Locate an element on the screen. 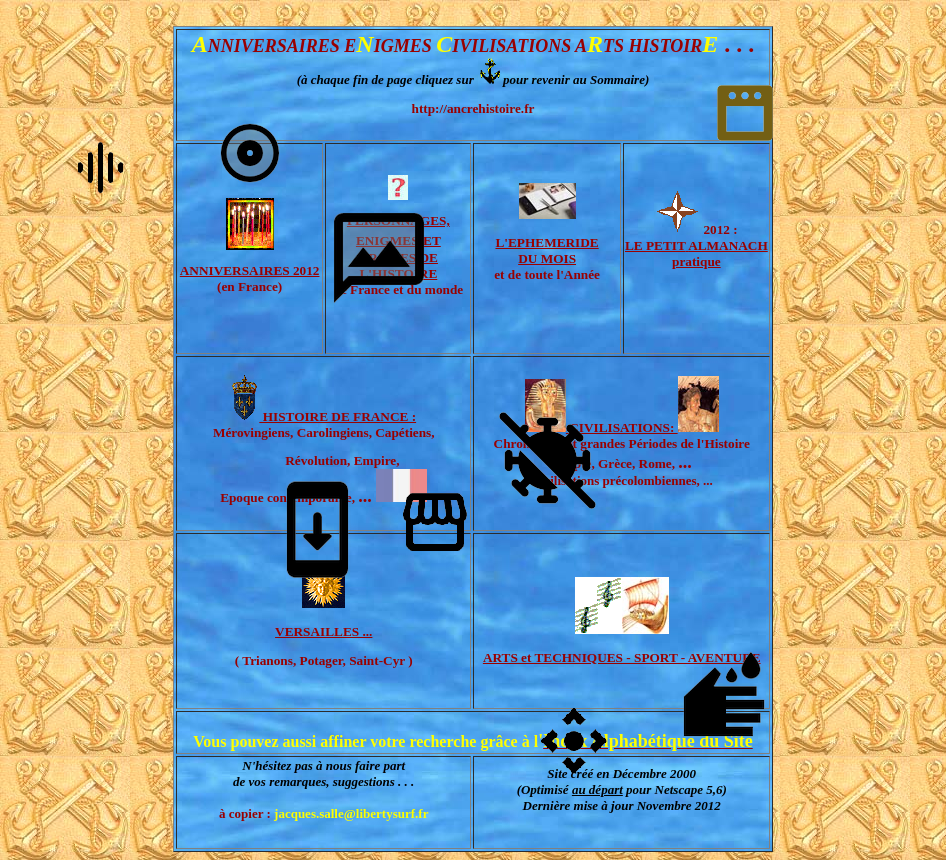 The width and height of the screenshot is (946, 860). indicates covid-free or virus-free status is located at coordinates (547, 460).